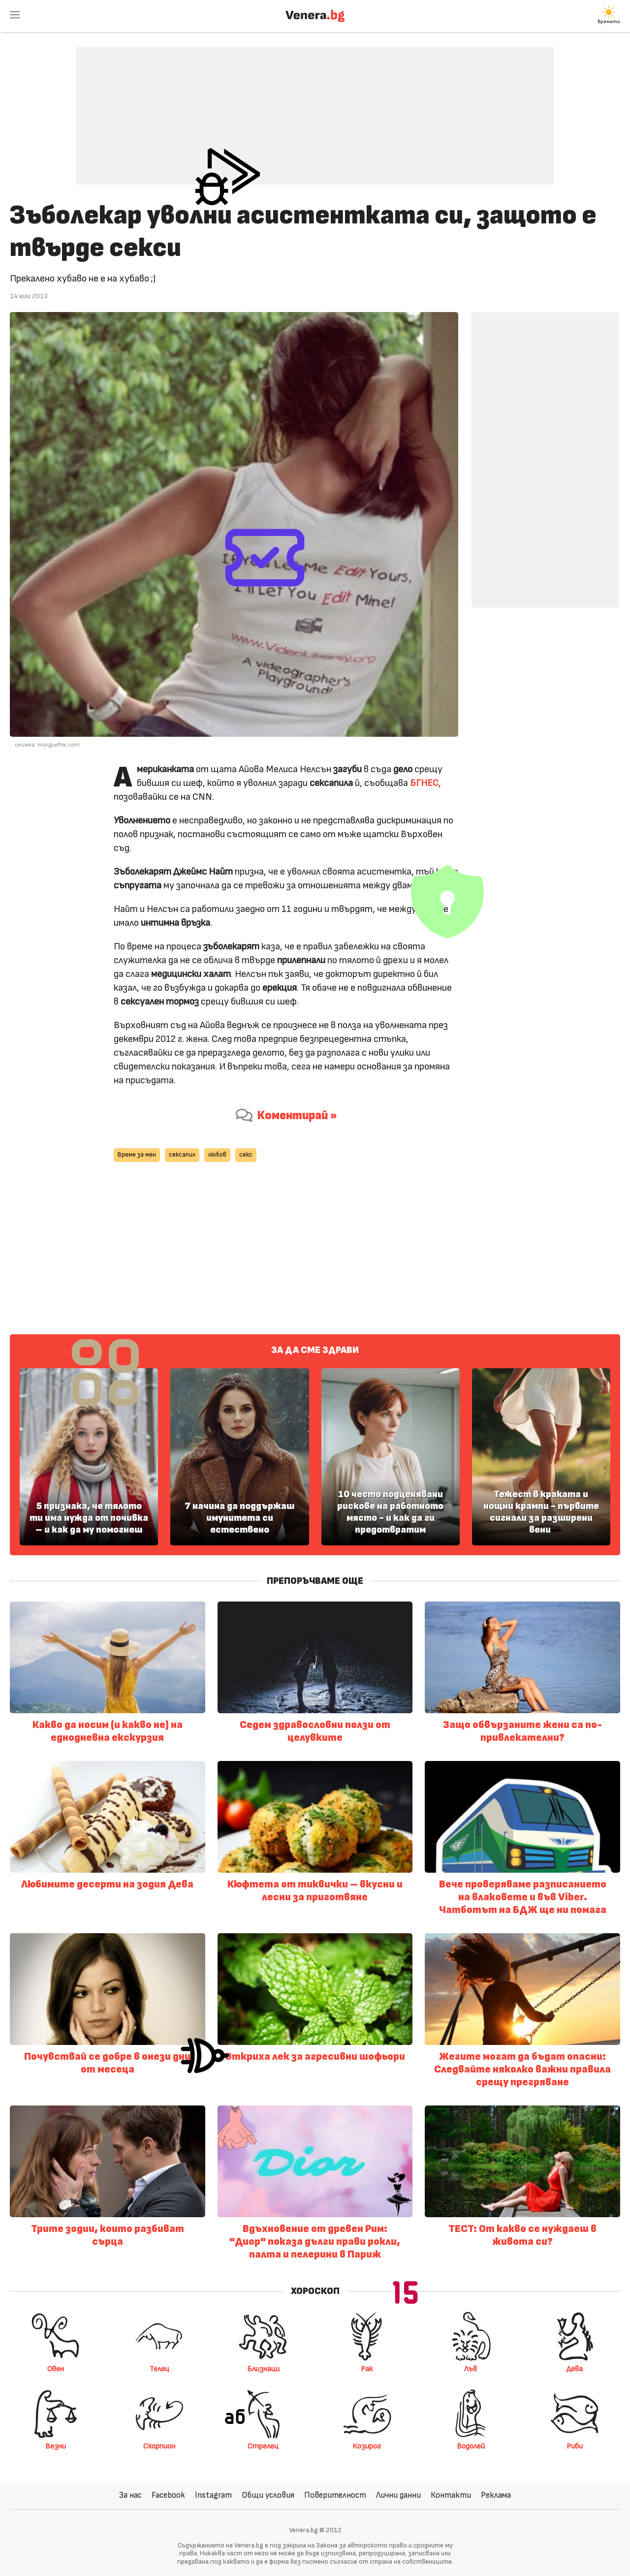 Image resolution: width=630 pixels, height=2576 pixels. Describe the element at coordinates (235, 2417) in the screenshot. I see `switch to cyrillic keyboard layout` at that location.